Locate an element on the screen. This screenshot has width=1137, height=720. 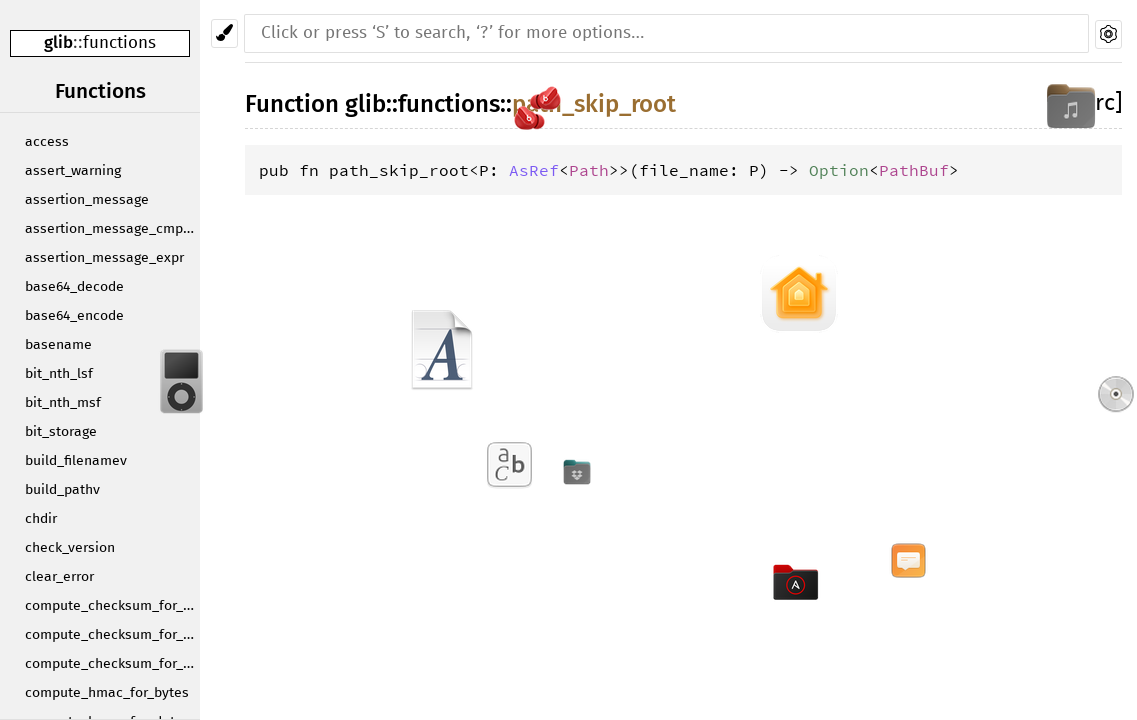
open multimedia player application is located at coordinates (181, 381).